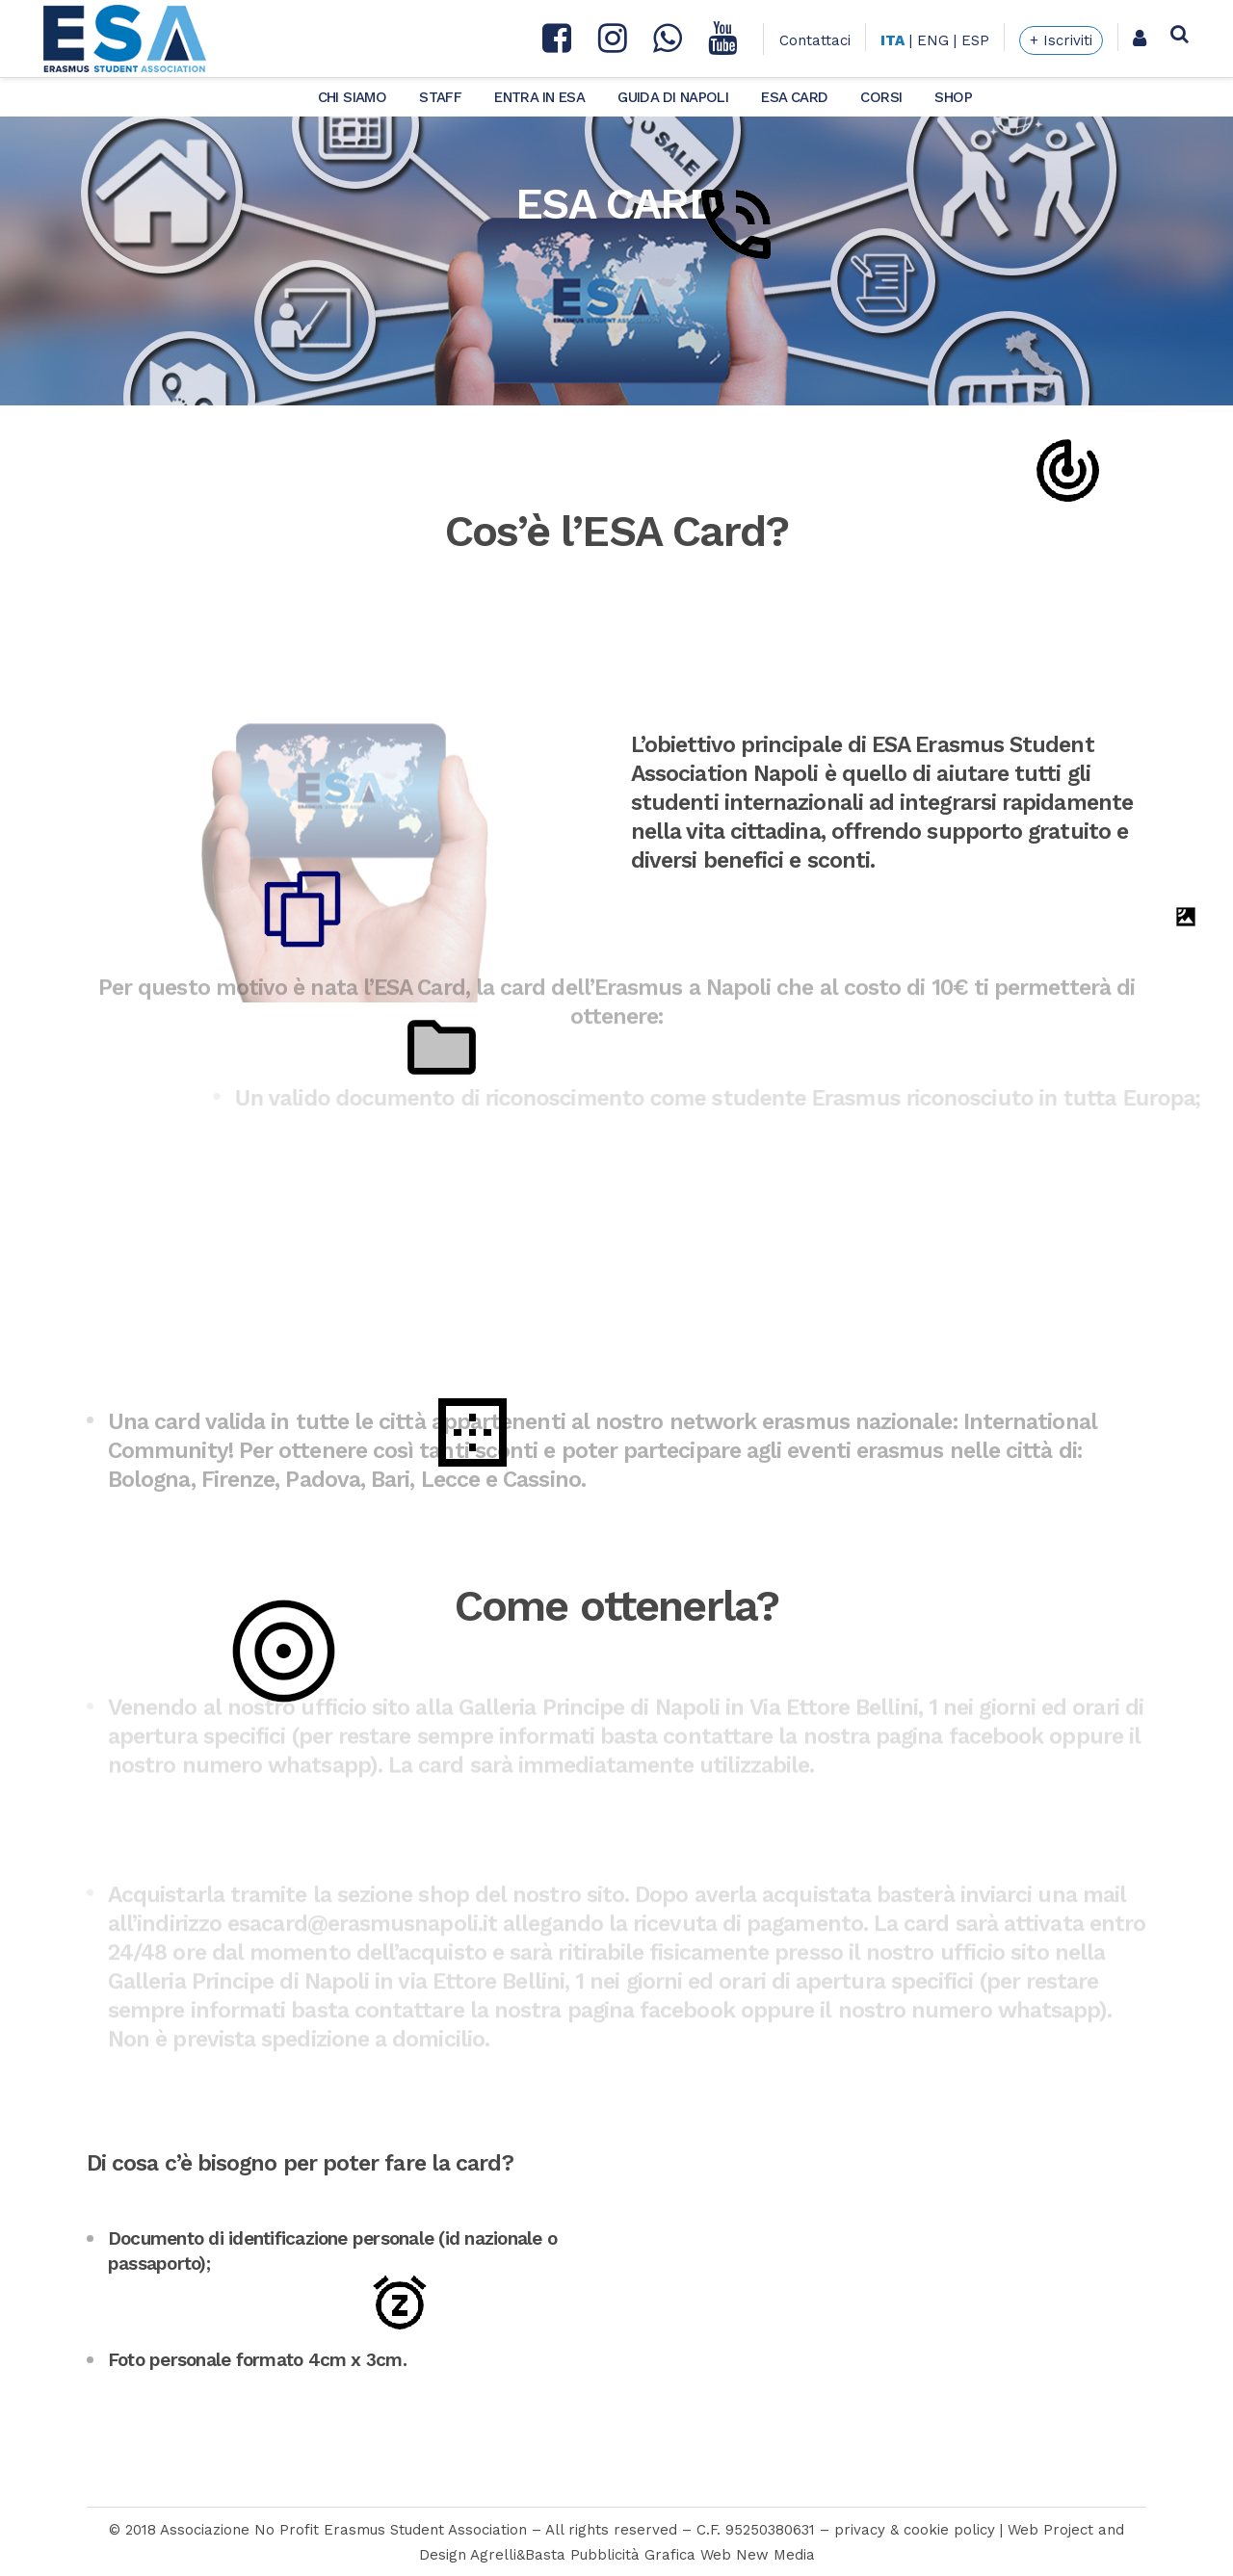 This screenshot has height=2576, width=1233. What do you see at coordinates (441, 1047) in the screenshot?
I see `access files and documents` at bounding box center [441, 1047].